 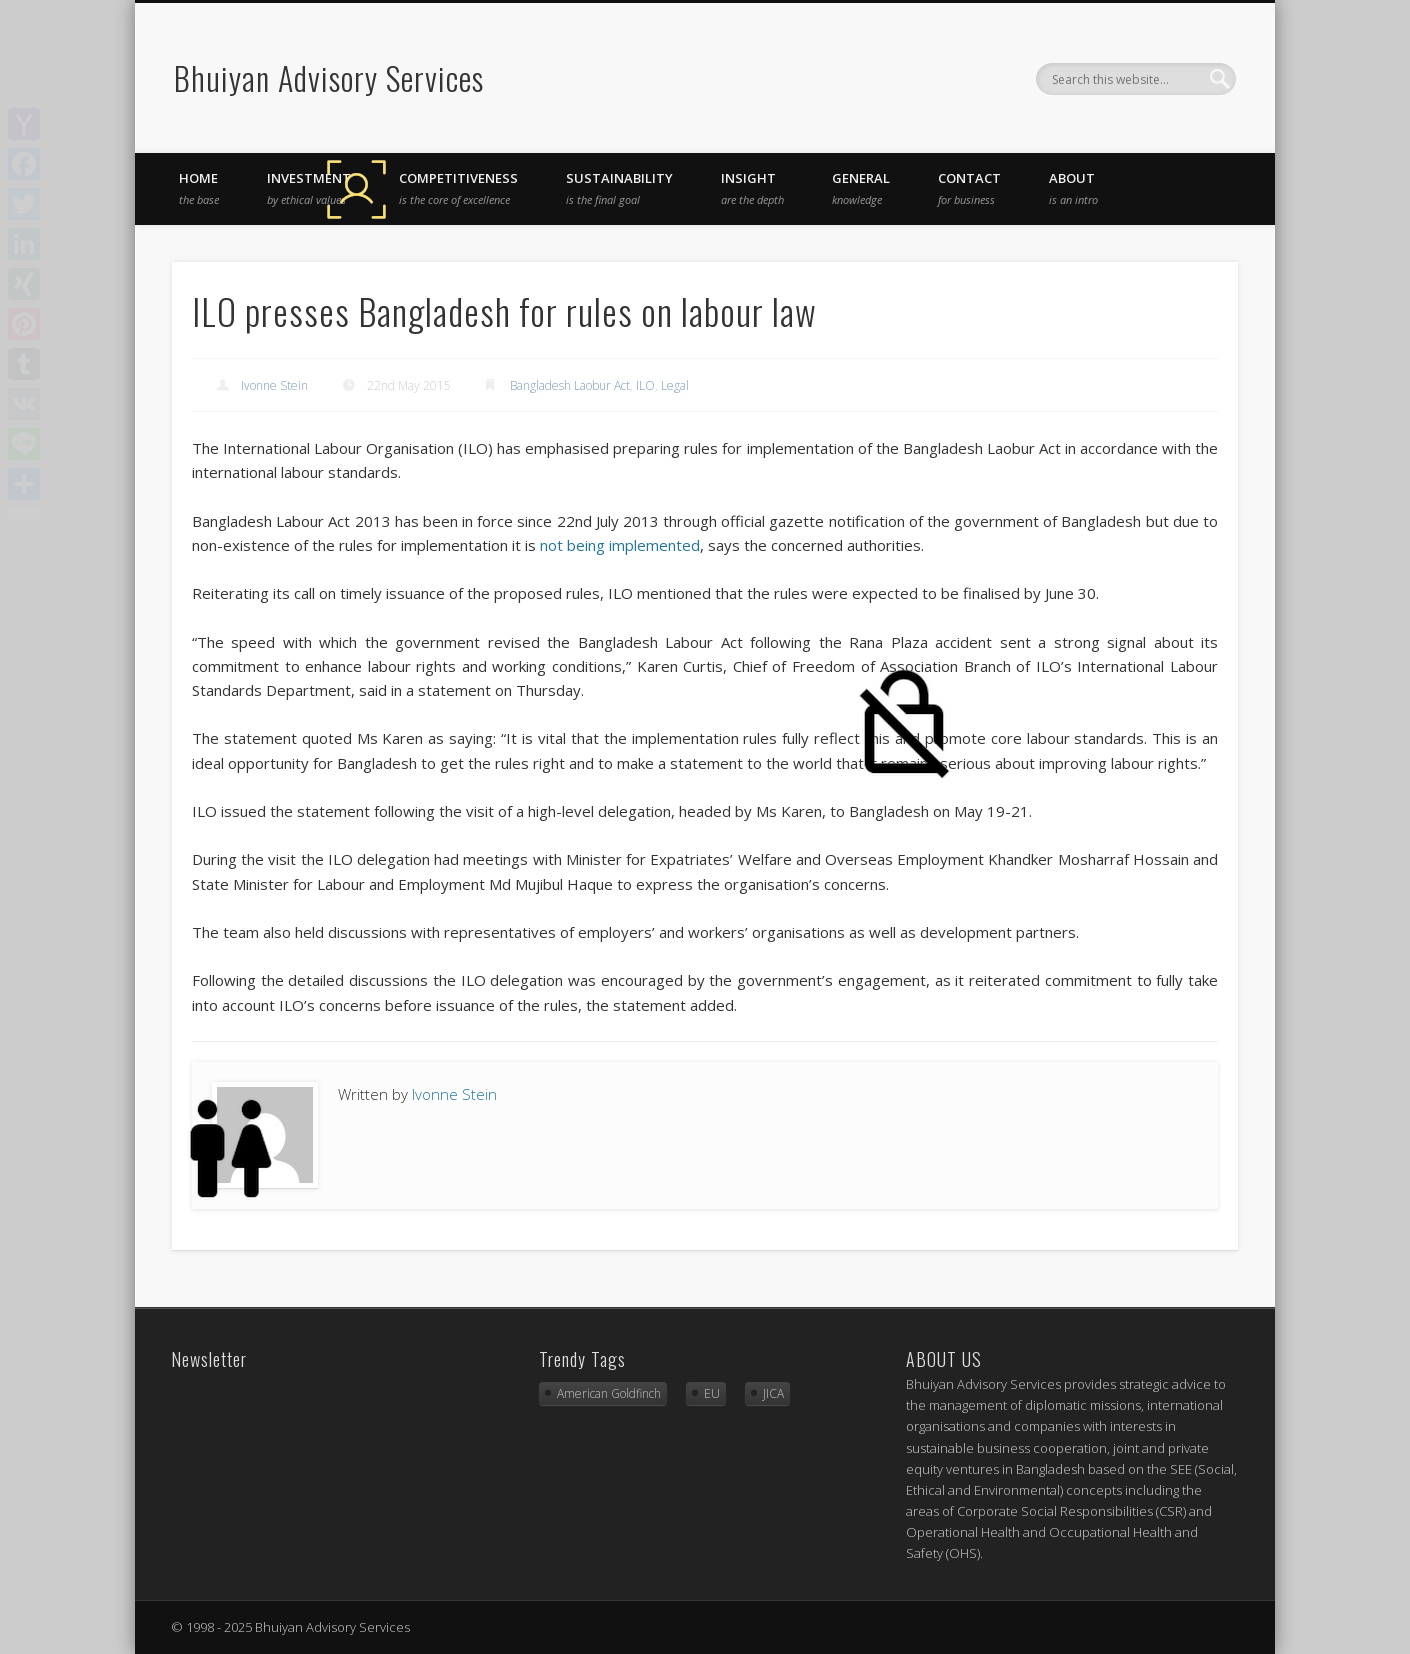 What do you see at coordinates (904, 724) in the screenshot?
I see `indicates an unencrypted or insecure email connection` at bounding box center [904, 724].